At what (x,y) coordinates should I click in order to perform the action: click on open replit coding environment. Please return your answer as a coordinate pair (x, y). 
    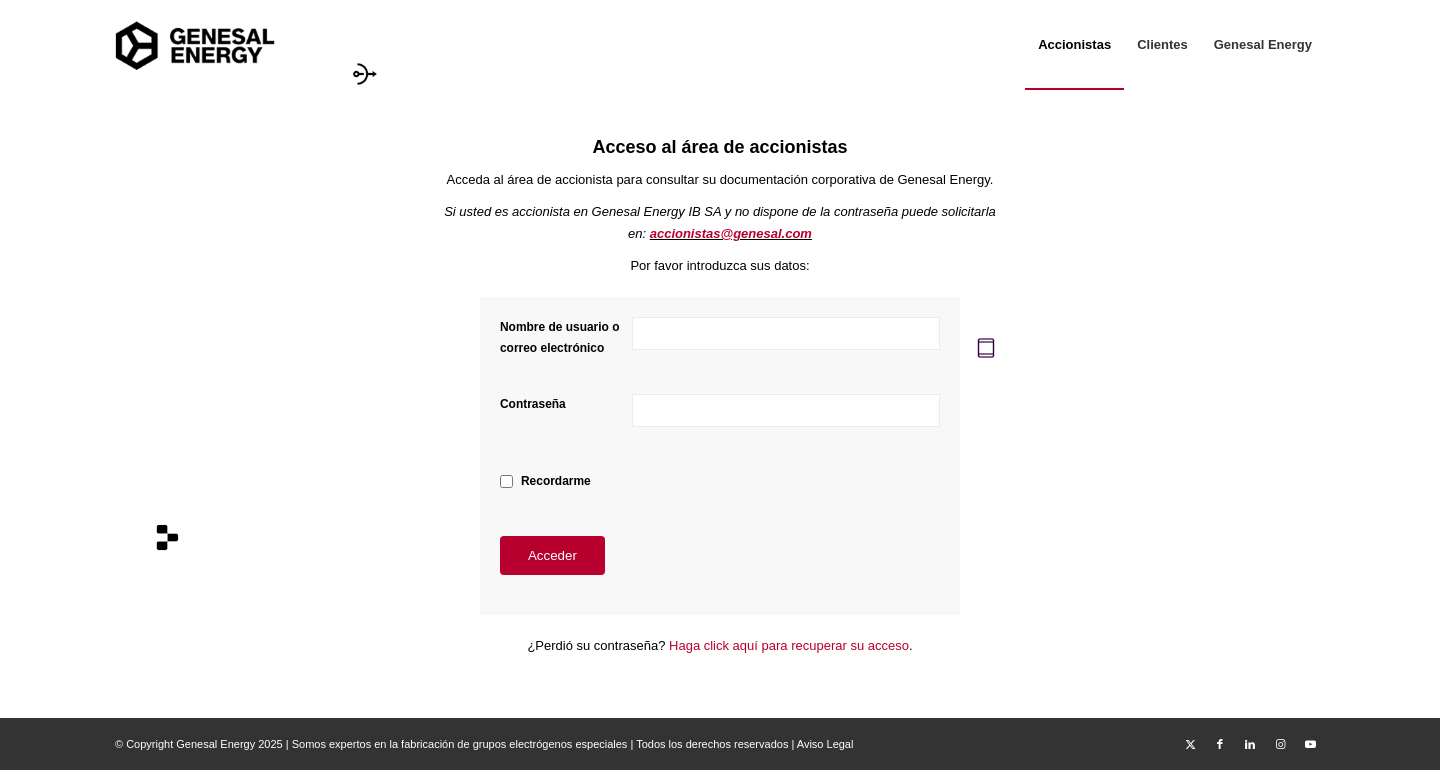
    Looking at the image, I should click on (165, 537).